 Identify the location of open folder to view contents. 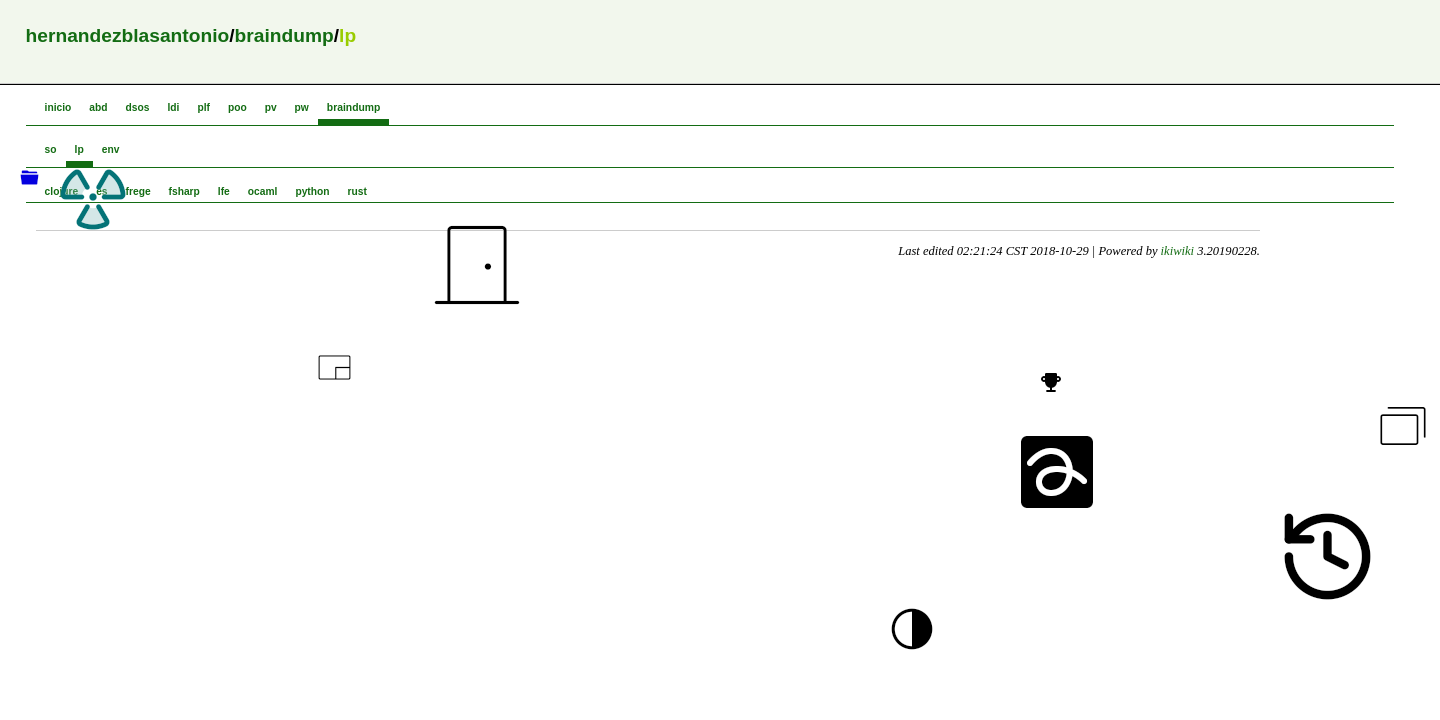
(29, 177).